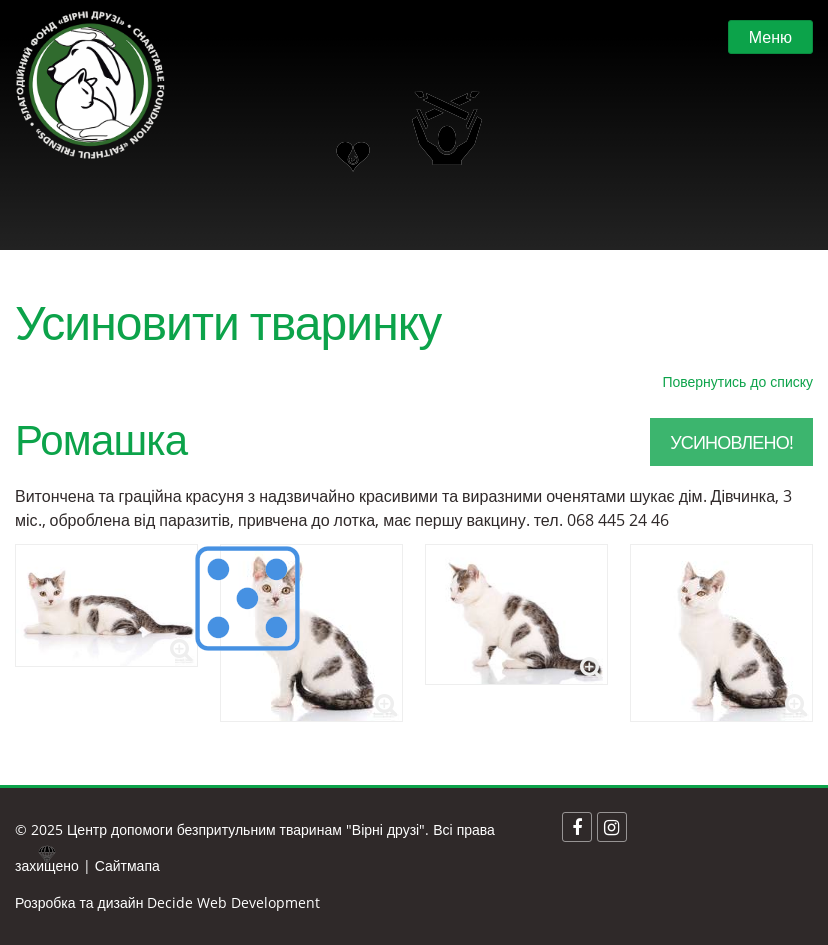 The image size is (828, 945). Describe the element at coordinates (47, 854) in the screenshot. I see `airdrop or delivery incoming` at that location.